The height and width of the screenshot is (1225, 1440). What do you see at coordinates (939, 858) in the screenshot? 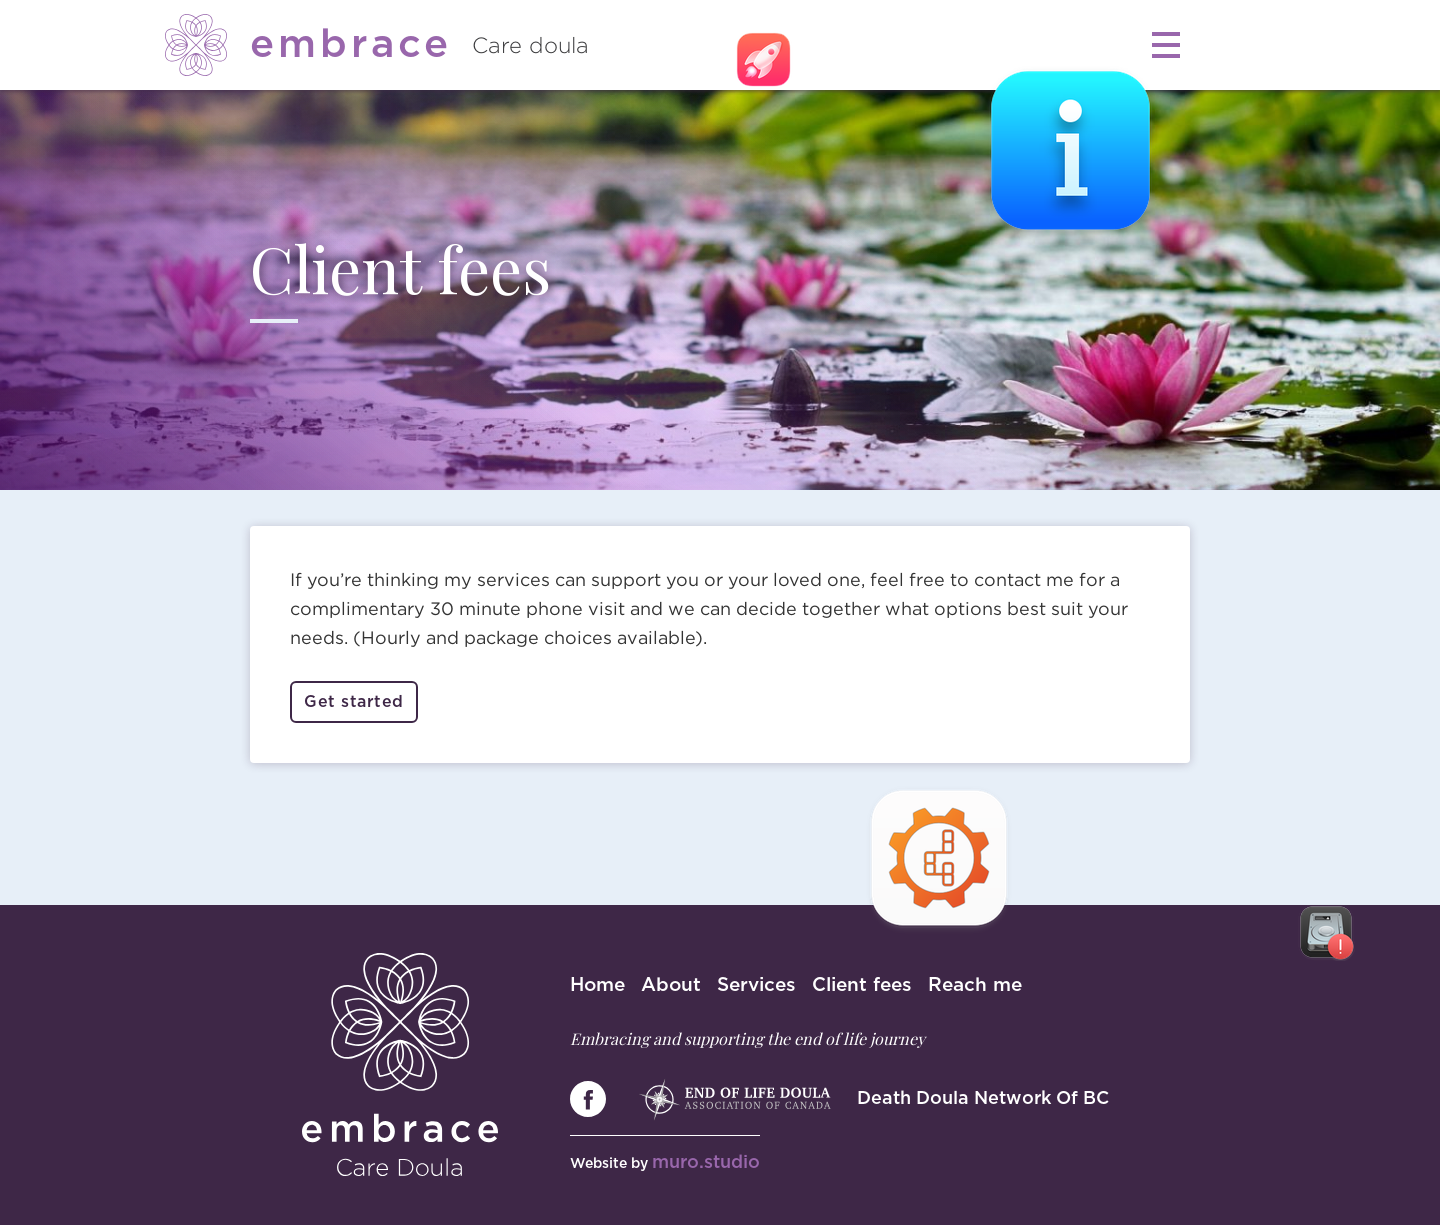
I see `open btrfs assistant for managing btrfs filesystem snapshots` at bounding box center [939, 858].